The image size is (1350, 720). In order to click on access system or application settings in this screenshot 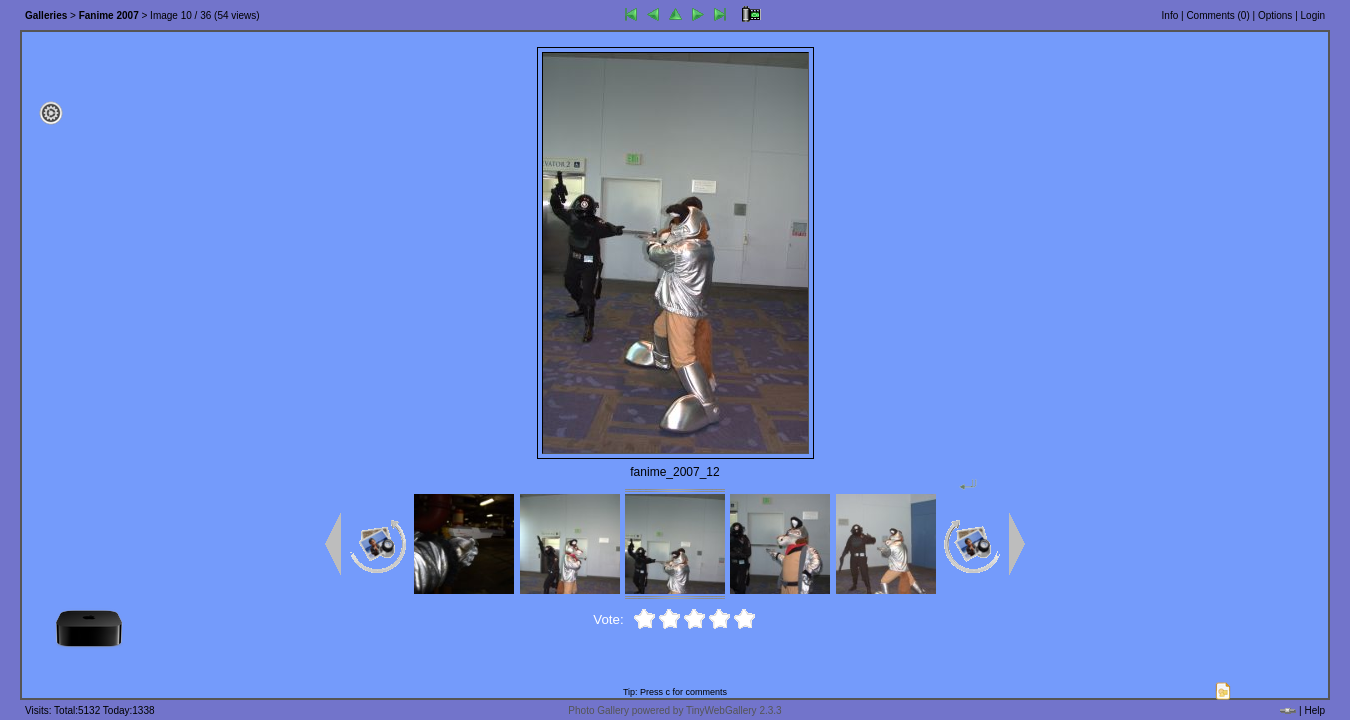, I will do `click(51, 113)`.